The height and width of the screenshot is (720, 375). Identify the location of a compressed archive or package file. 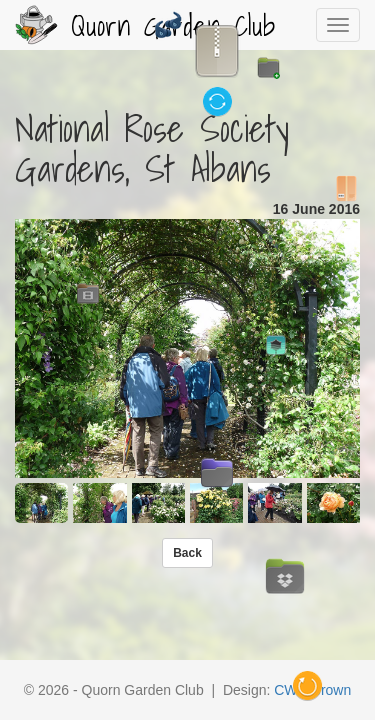
(346, 188).